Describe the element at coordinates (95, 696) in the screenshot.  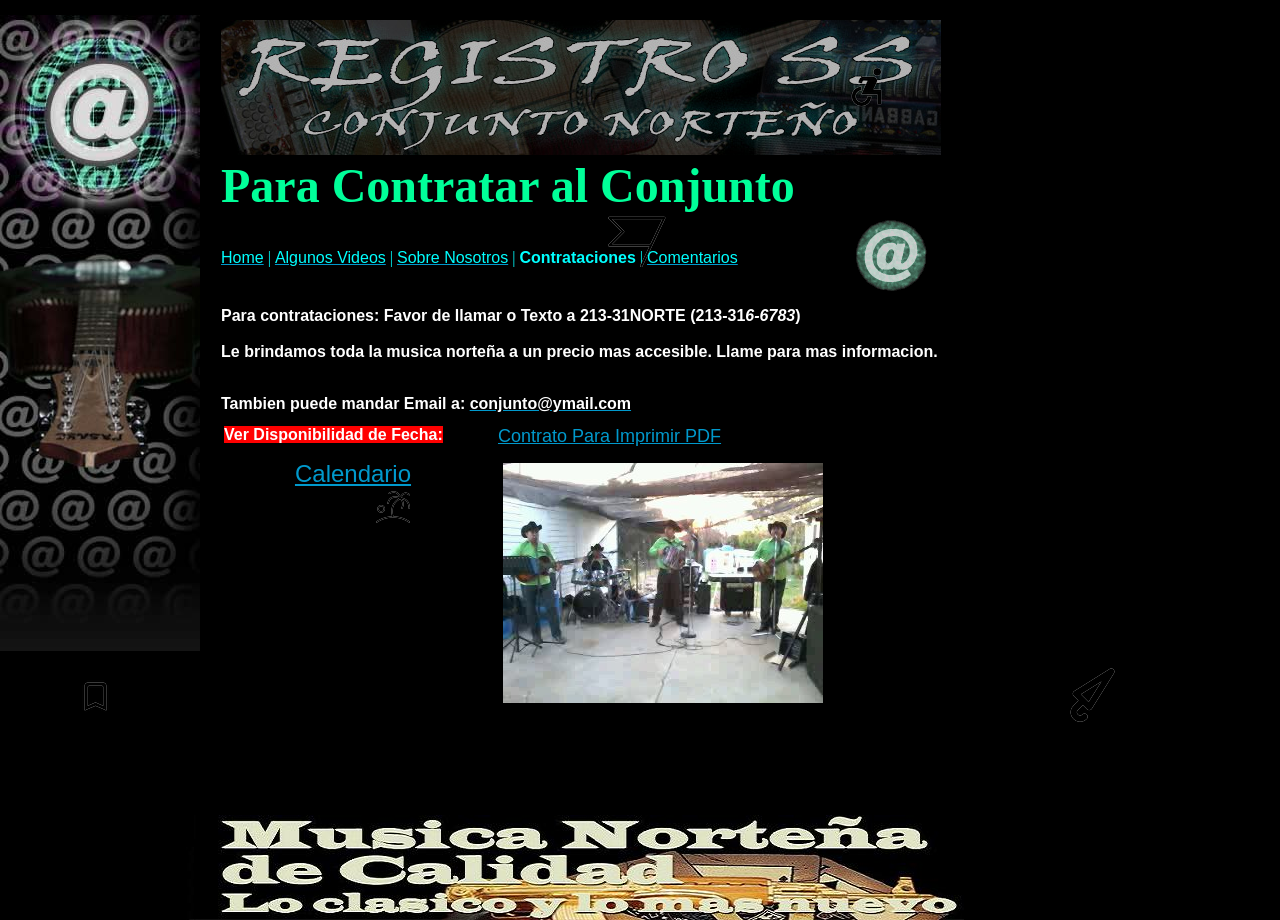
I see `bookmark this item` at that location.